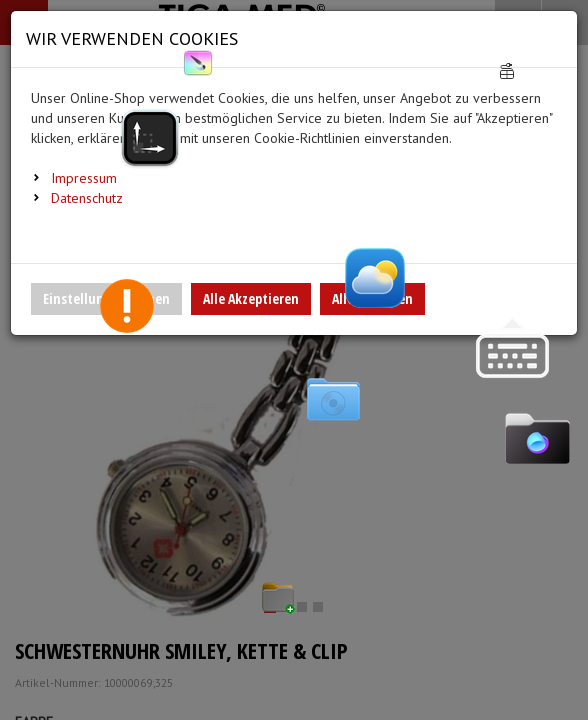  Describe the element at coordinates (278, 597) in the screenshot. I see `create a new folder` at that location.